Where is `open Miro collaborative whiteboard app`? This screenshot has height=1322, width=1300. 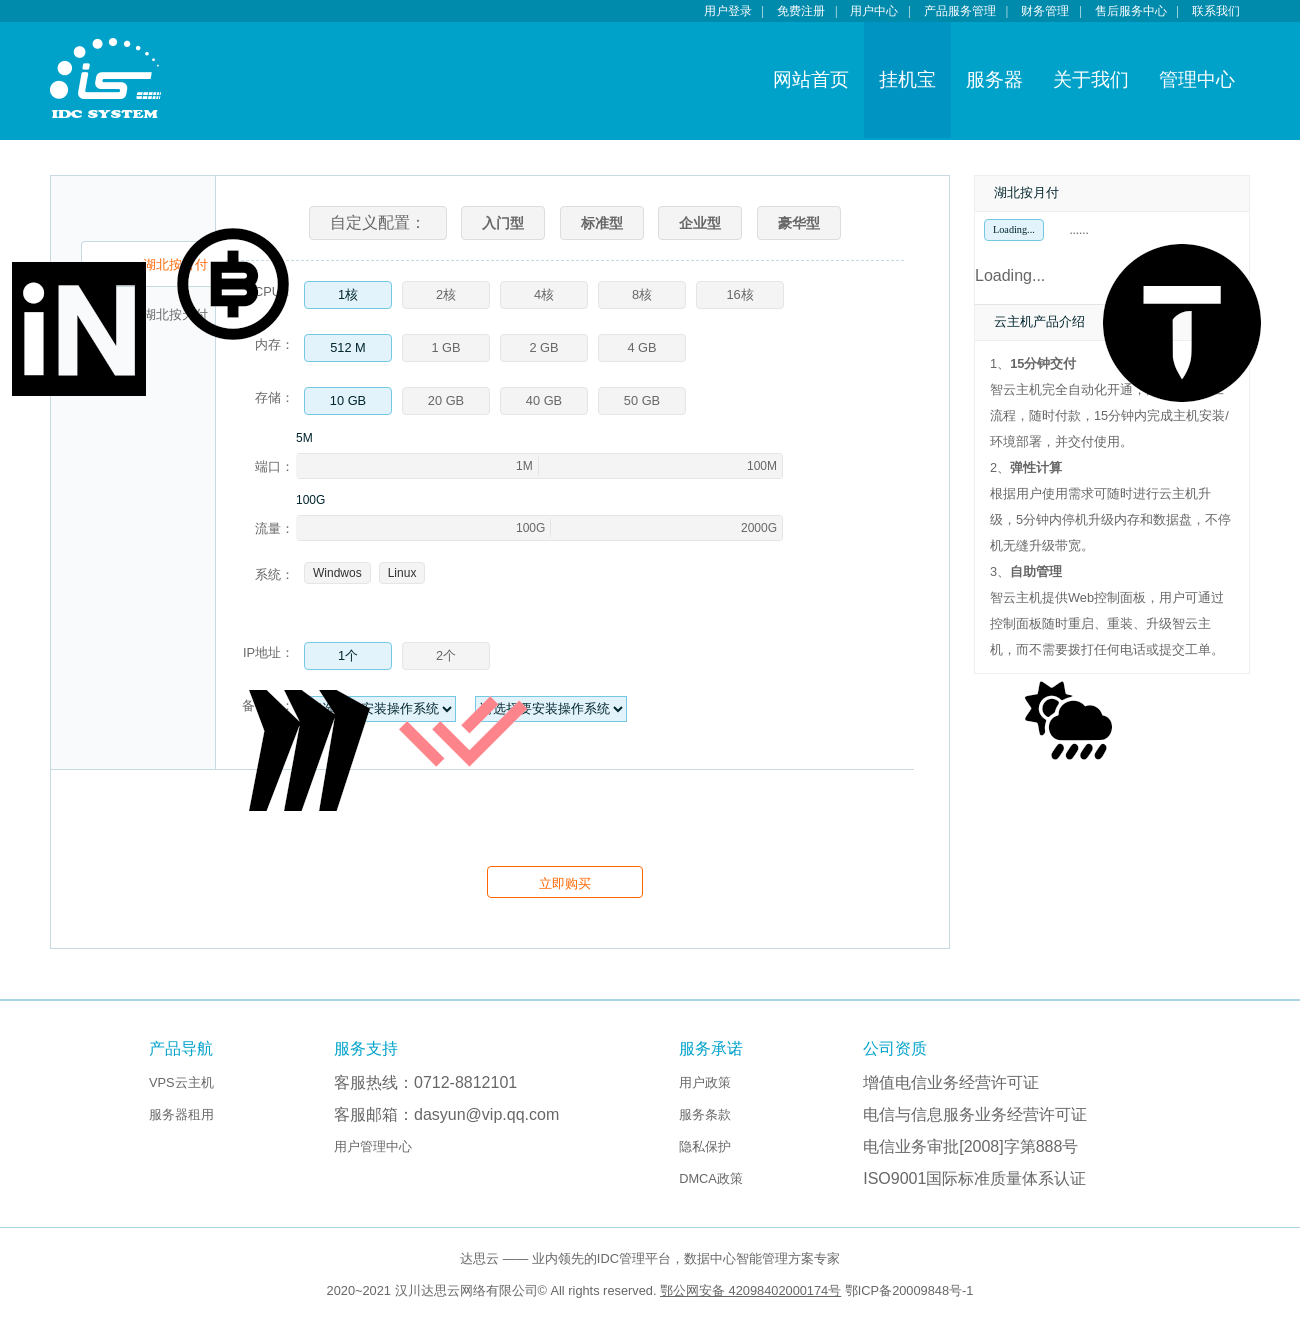
open Miro collaborative whiteboard app is located at coordinates (309, 750).